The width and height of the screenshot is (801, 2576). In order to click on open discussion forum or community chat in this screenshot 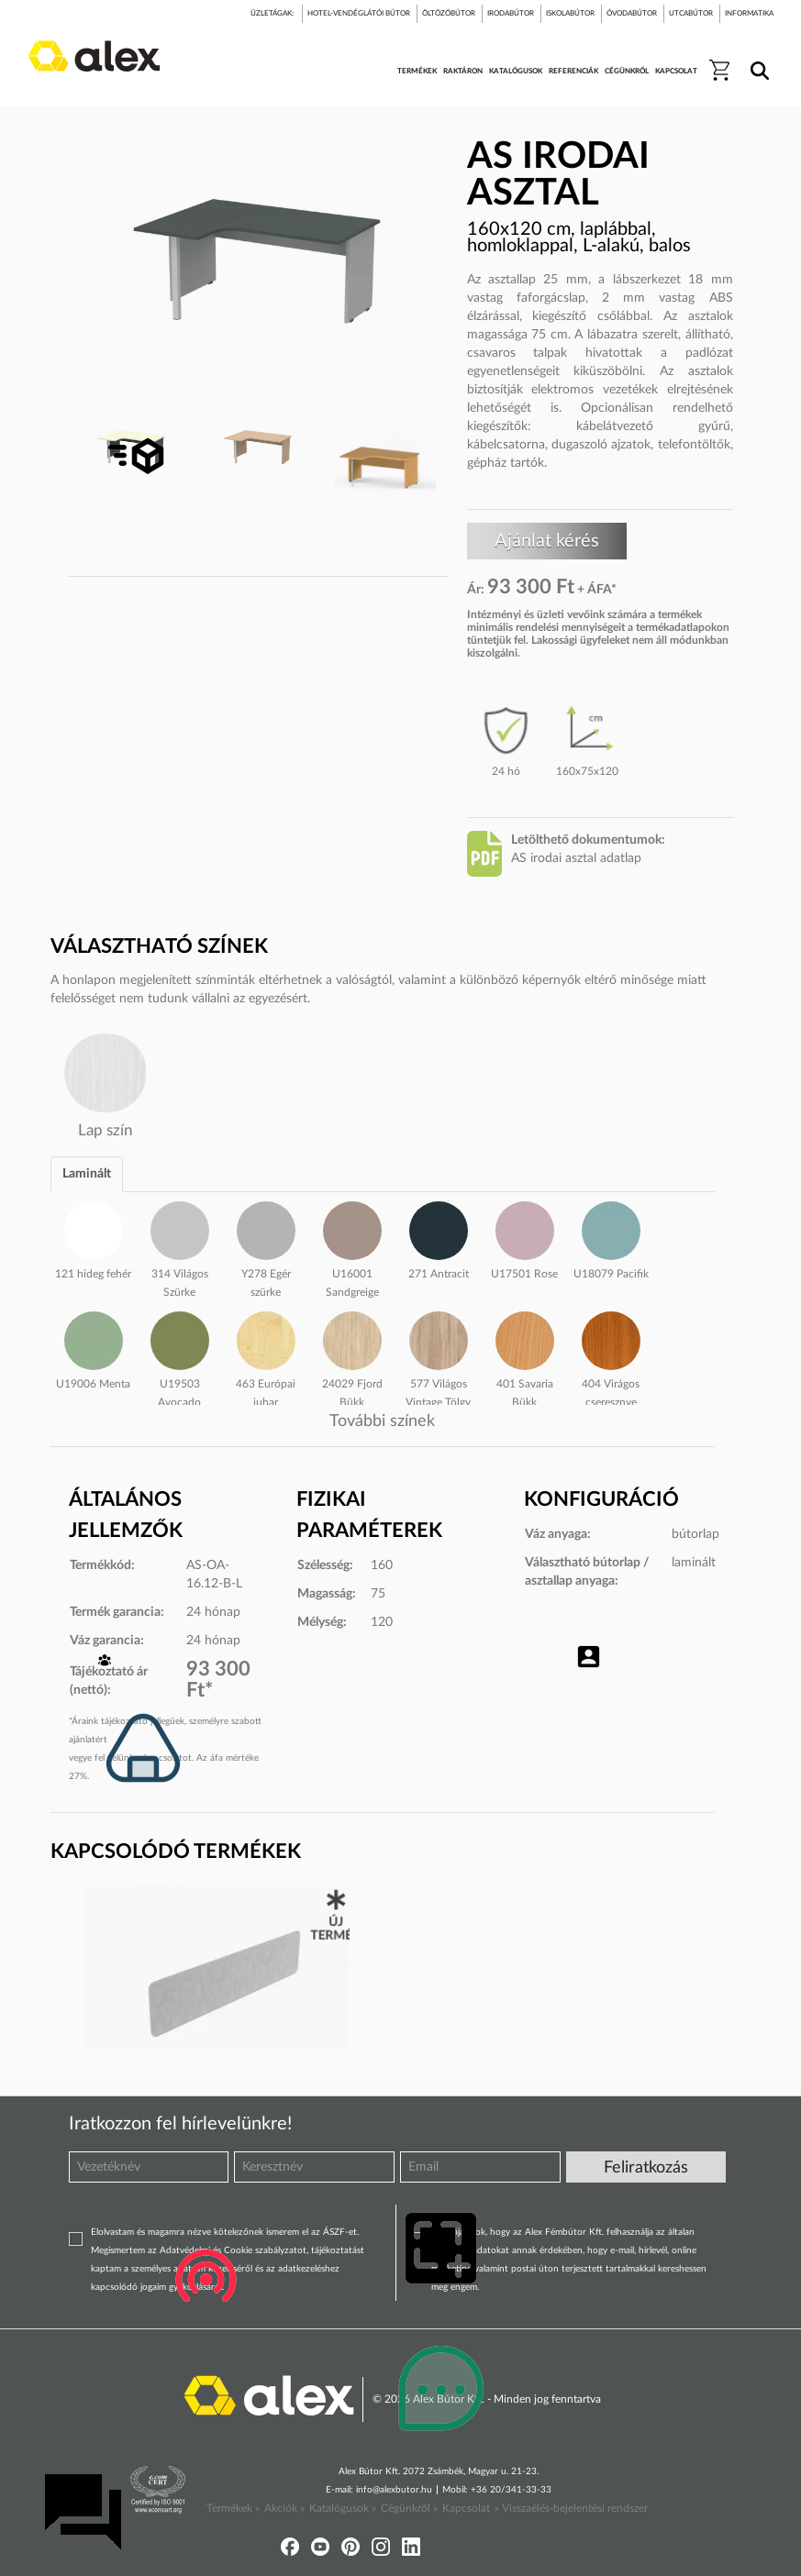, I will do `click(83, 2512)`.